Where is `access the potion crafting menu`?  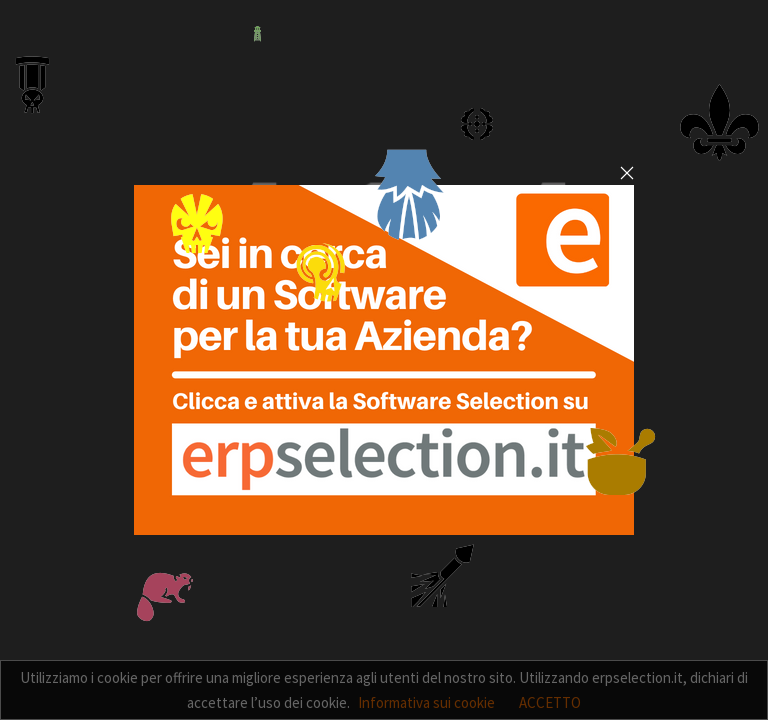 access the potion crafting menu is located at coordinates (620, 461).